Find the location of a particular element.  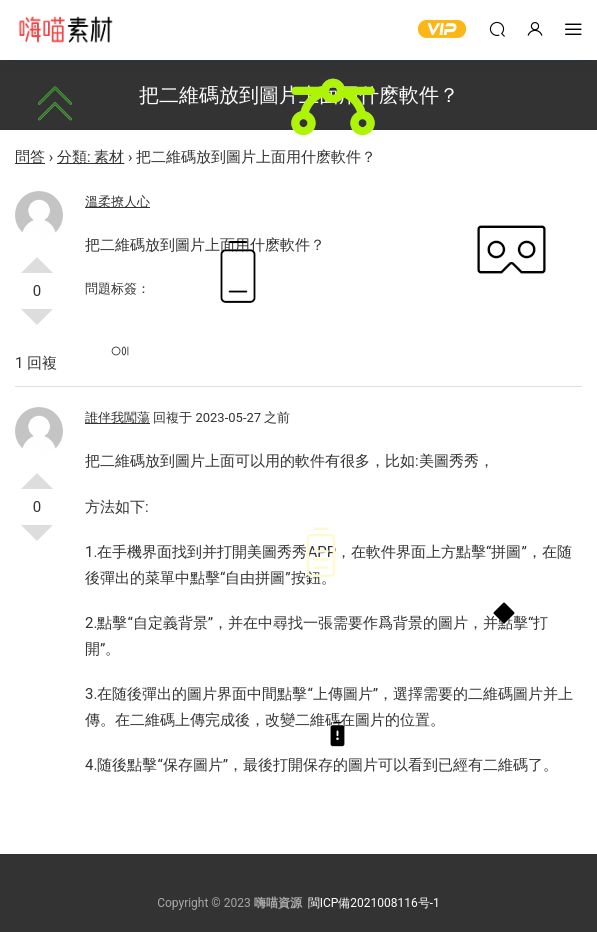

scroll to top of page is located at coordinates (55, 105).